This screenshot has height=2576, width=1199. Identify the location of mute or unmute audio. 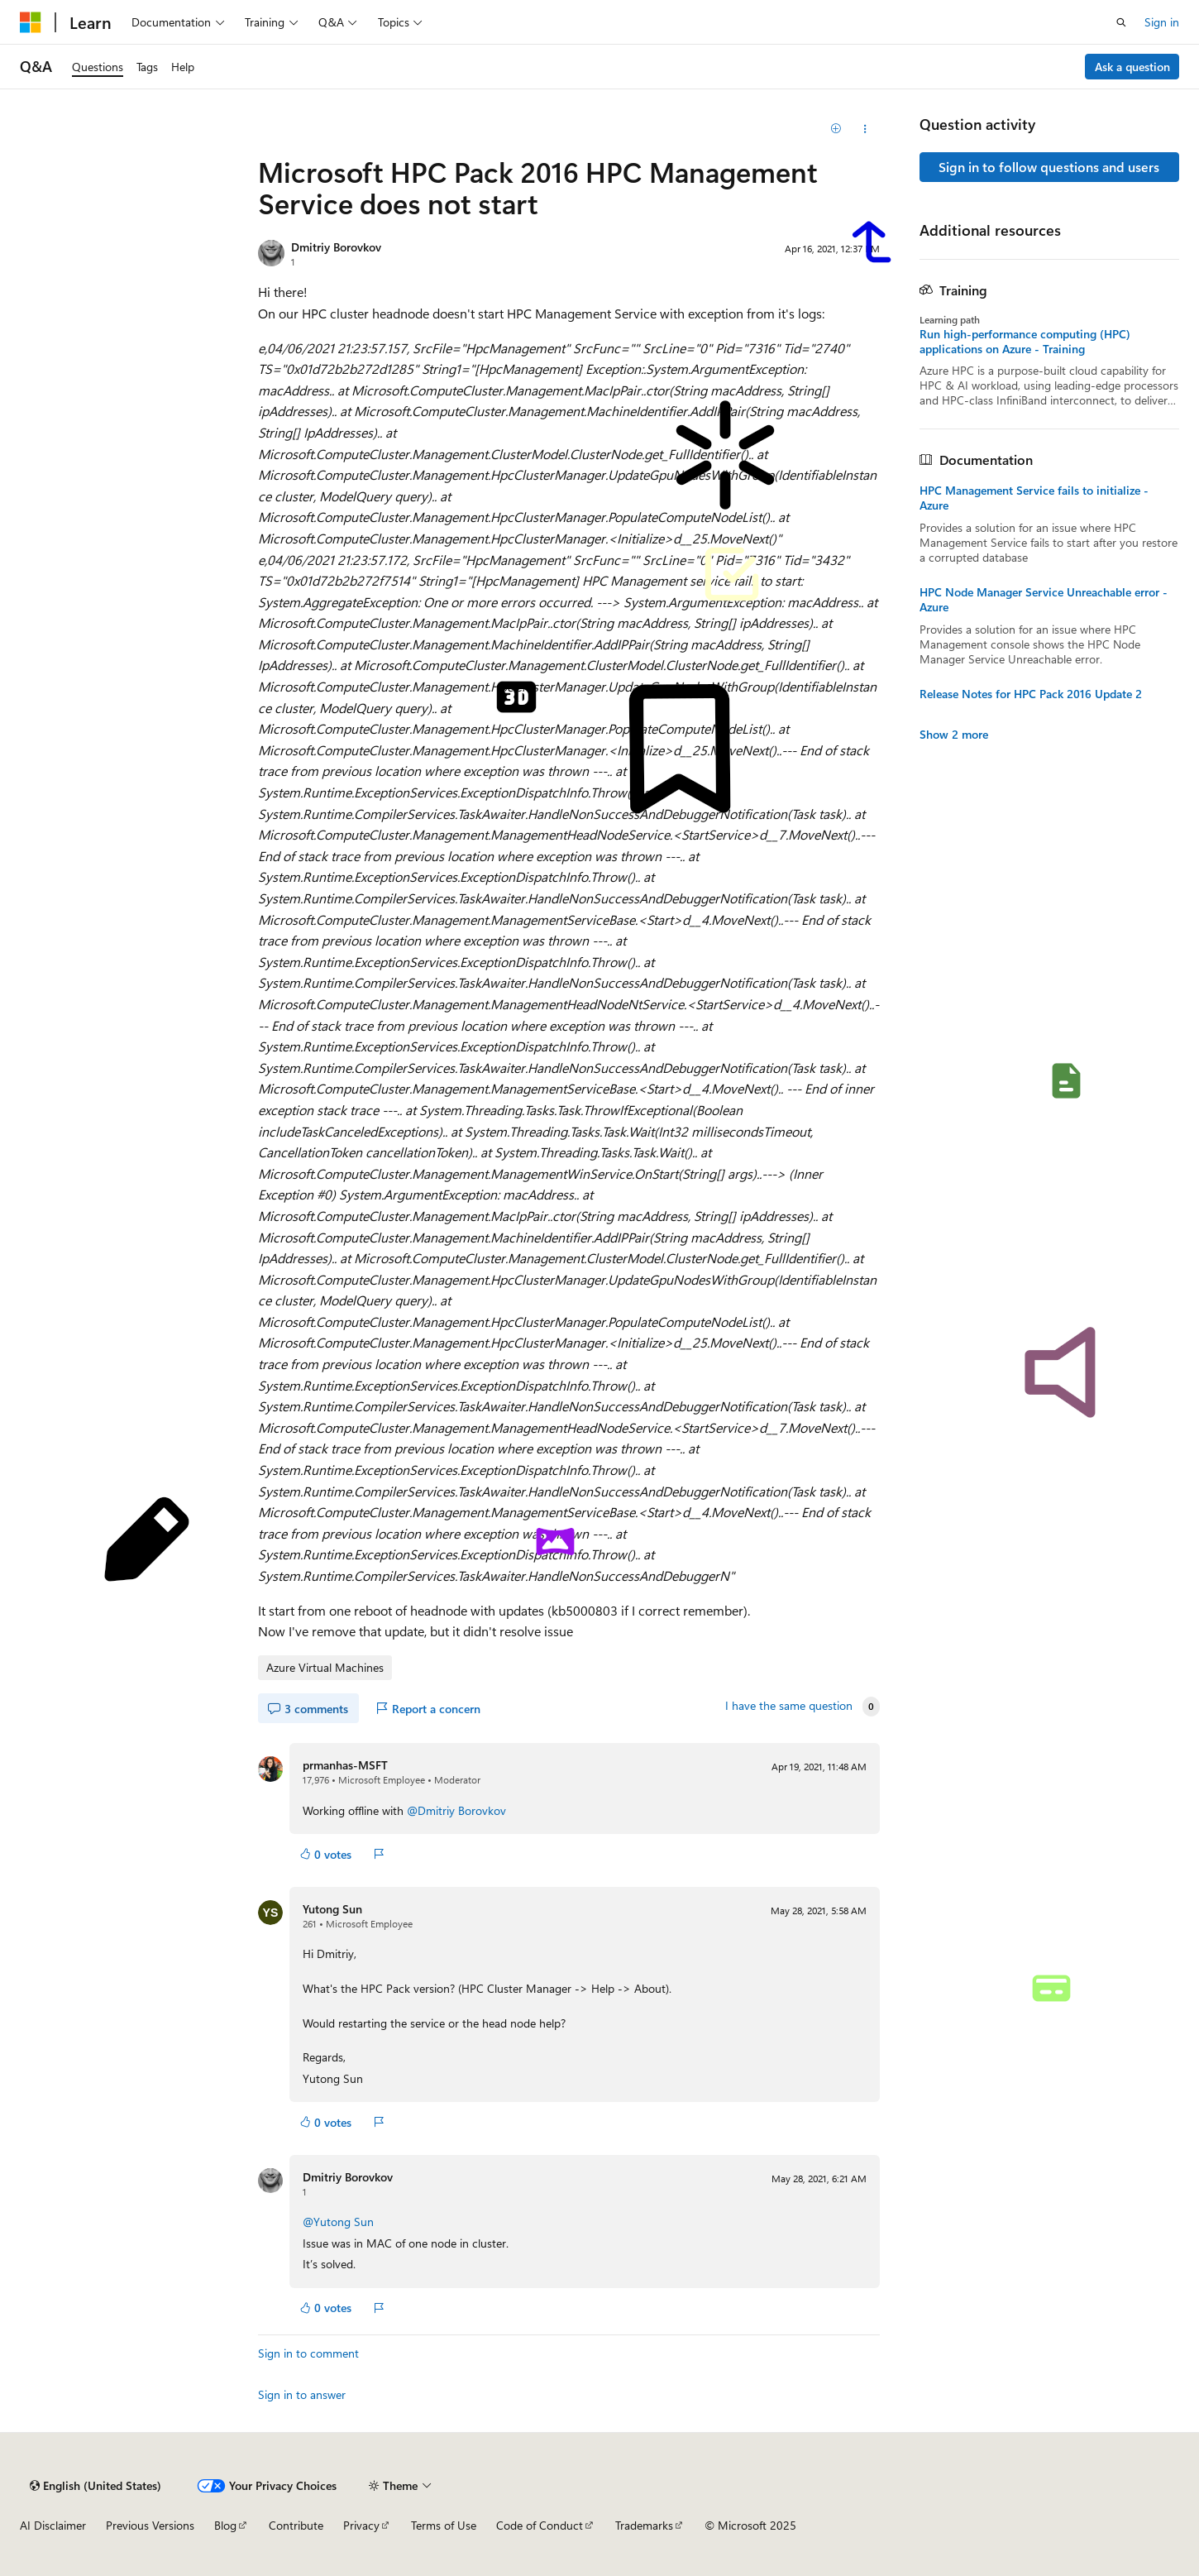
(1065, 1372).